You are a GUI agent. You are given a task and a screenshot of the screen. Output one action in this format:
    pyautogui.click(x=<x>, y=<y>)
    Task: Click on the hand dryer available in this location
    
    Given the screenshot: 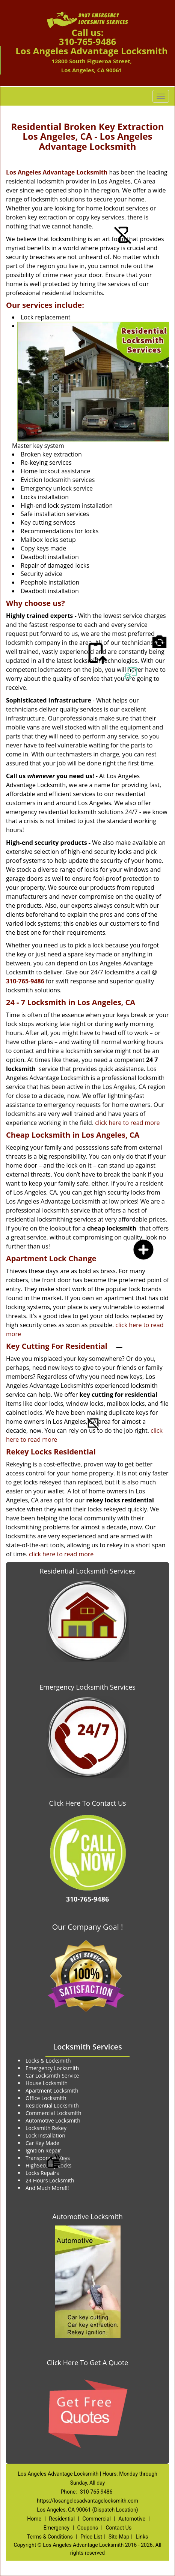 What is the action you would take?
    pyautogui.click(x=54, y=2160)
    